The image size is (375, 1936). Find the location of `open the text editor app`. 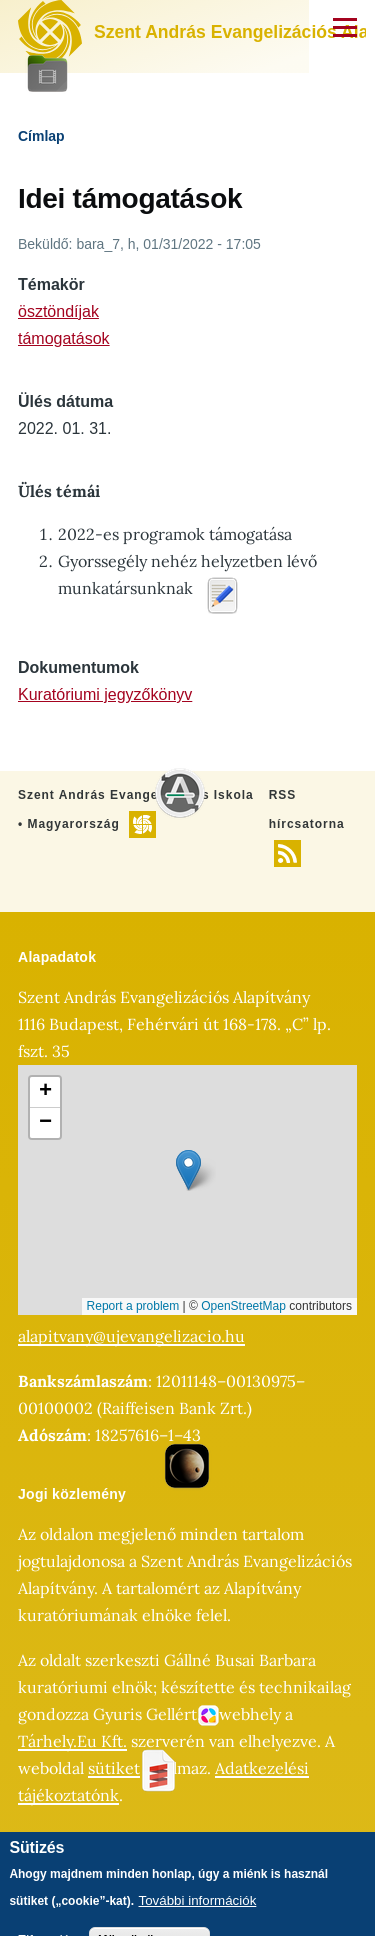

open the text editor app is located at coordinates (222, 595).